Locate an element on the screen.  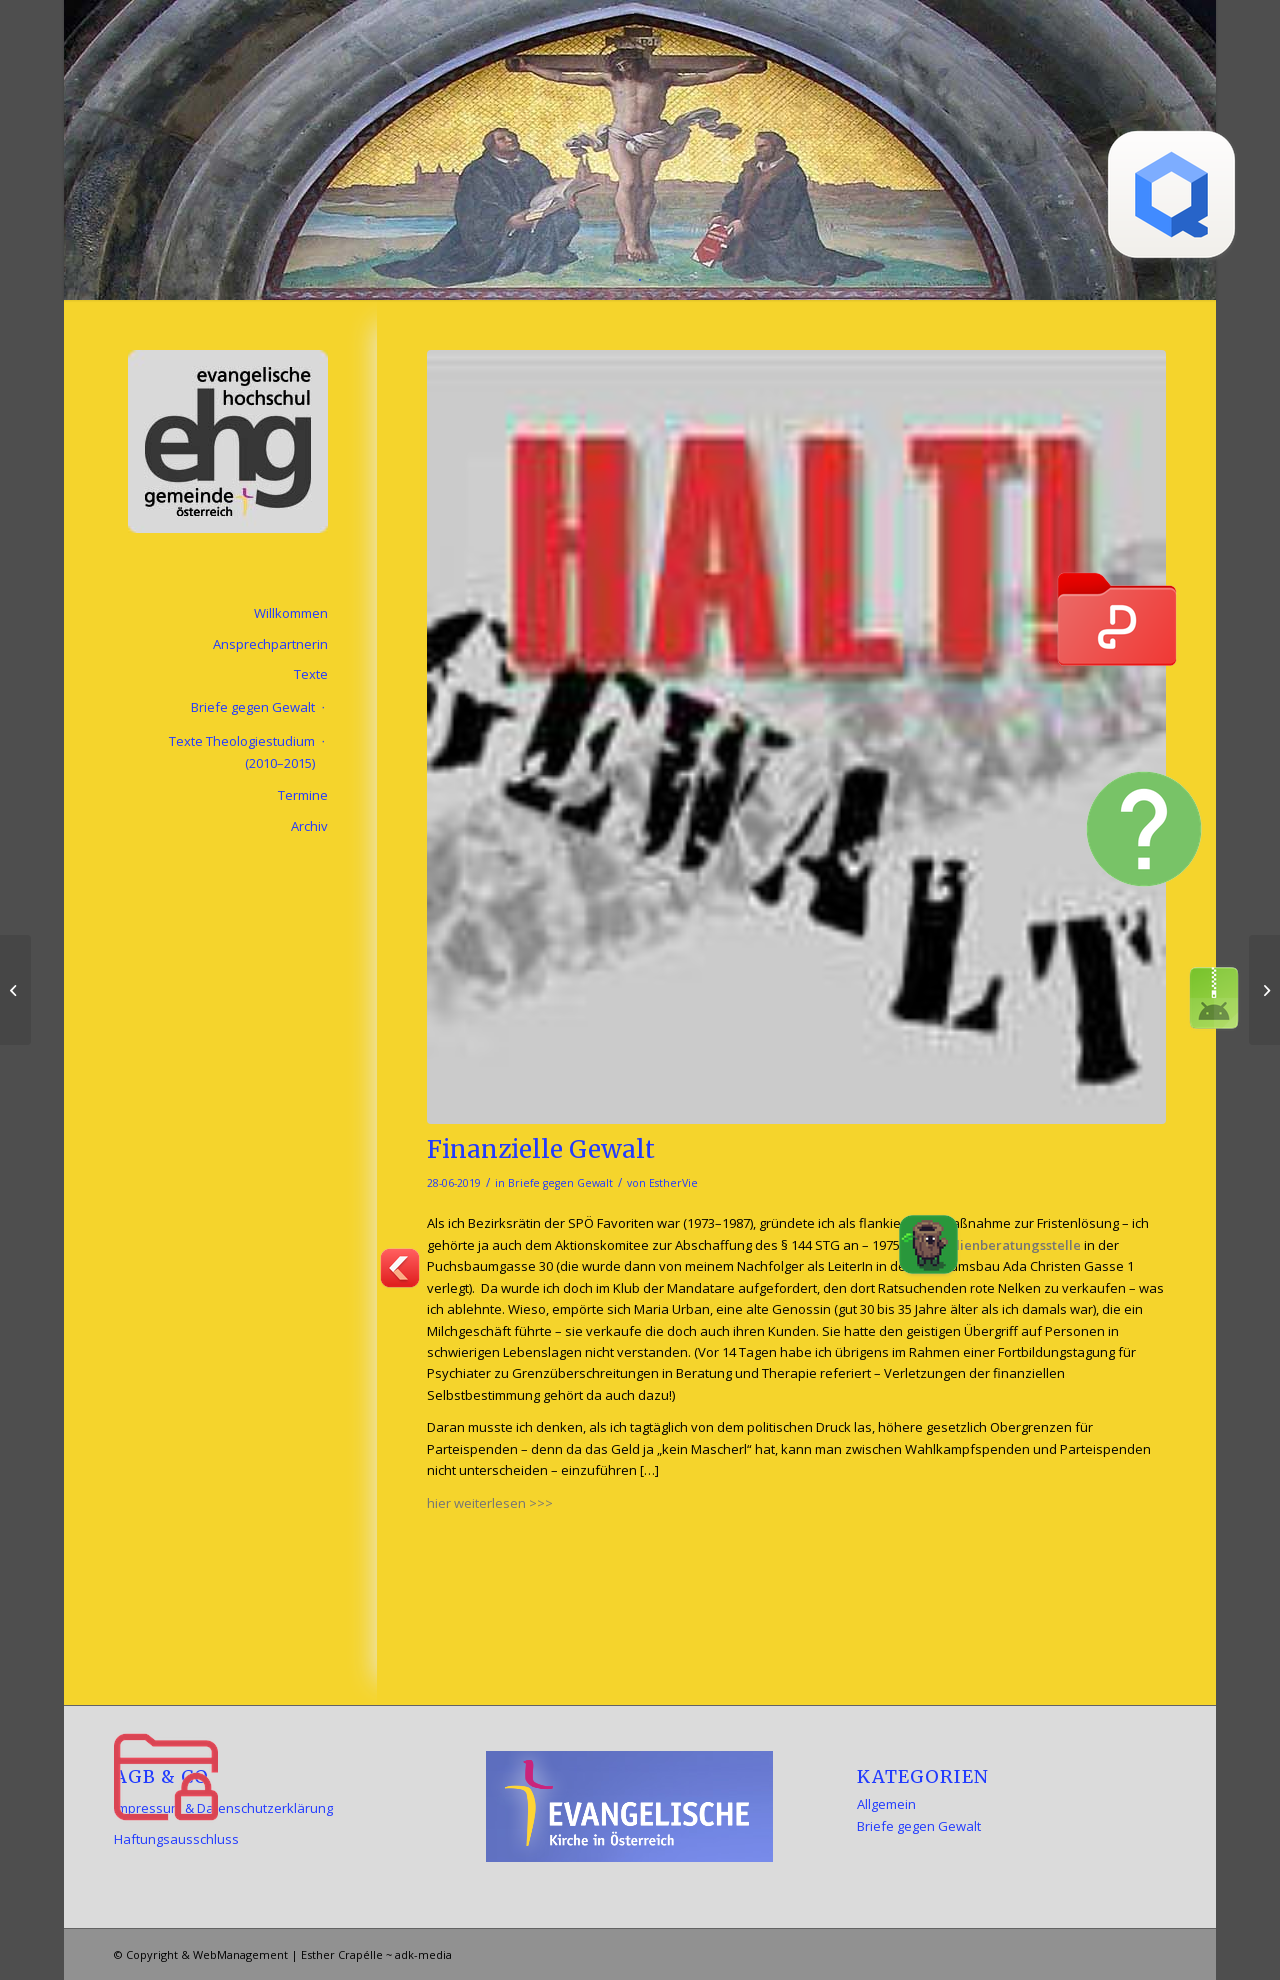
indicates unknown or unrecognized file status is located at coordinates (1144, 829).